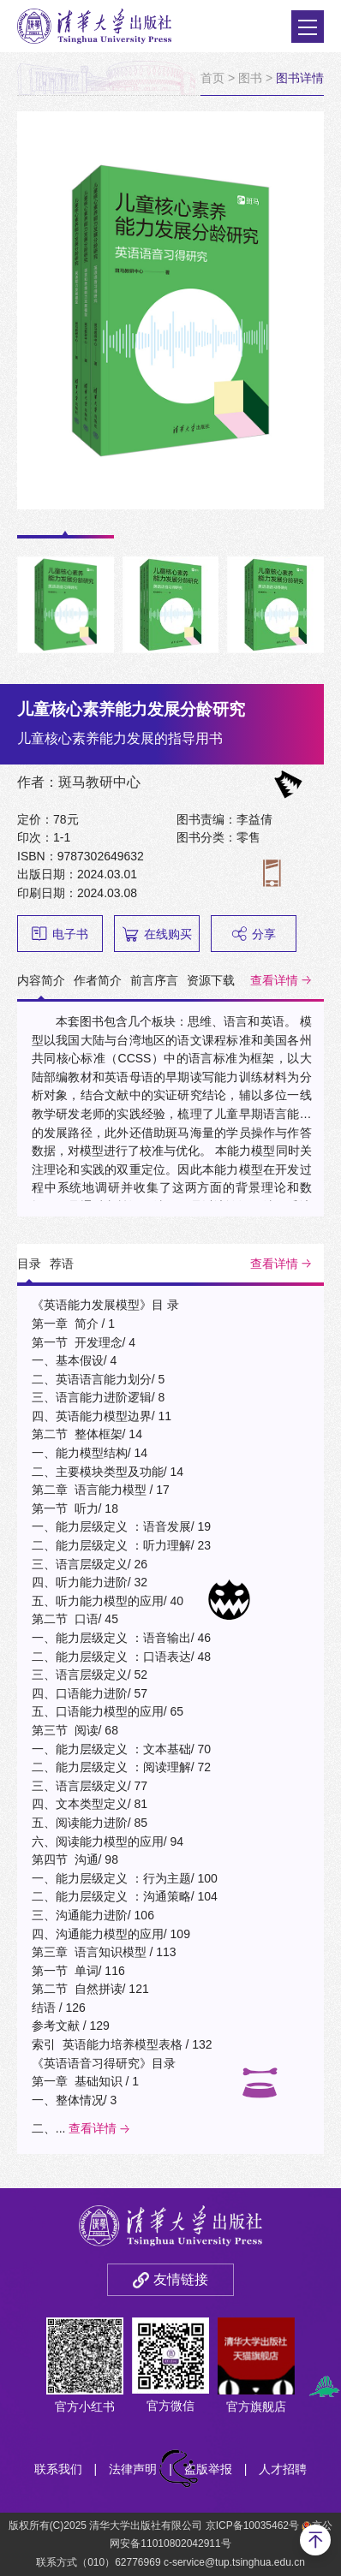  Describe the element at coordinates (178, 2468) in the screenshot. I see `select sling weapon in game inventory` at that location.